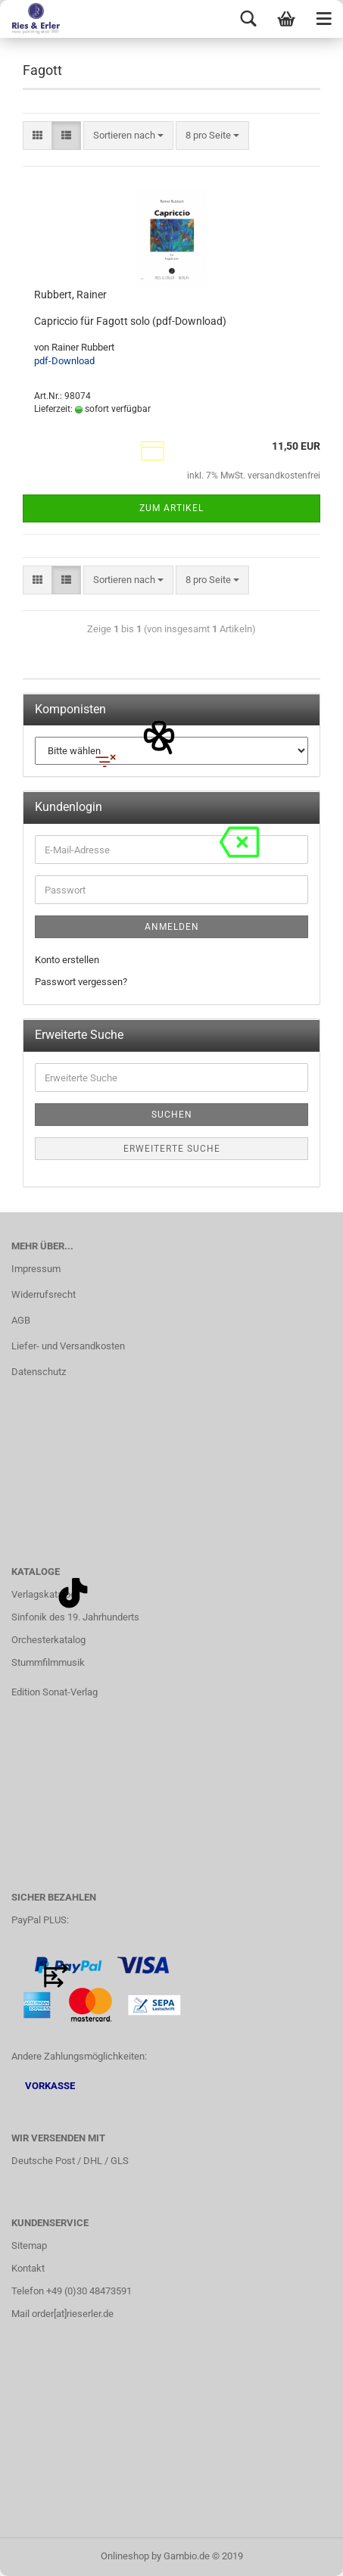 This screenshot has width=343, height=2576. What do you see at coordinates (73, 1593) in the screenshot?
I see `open the TikTok app` at bounding box center [73, 1593].